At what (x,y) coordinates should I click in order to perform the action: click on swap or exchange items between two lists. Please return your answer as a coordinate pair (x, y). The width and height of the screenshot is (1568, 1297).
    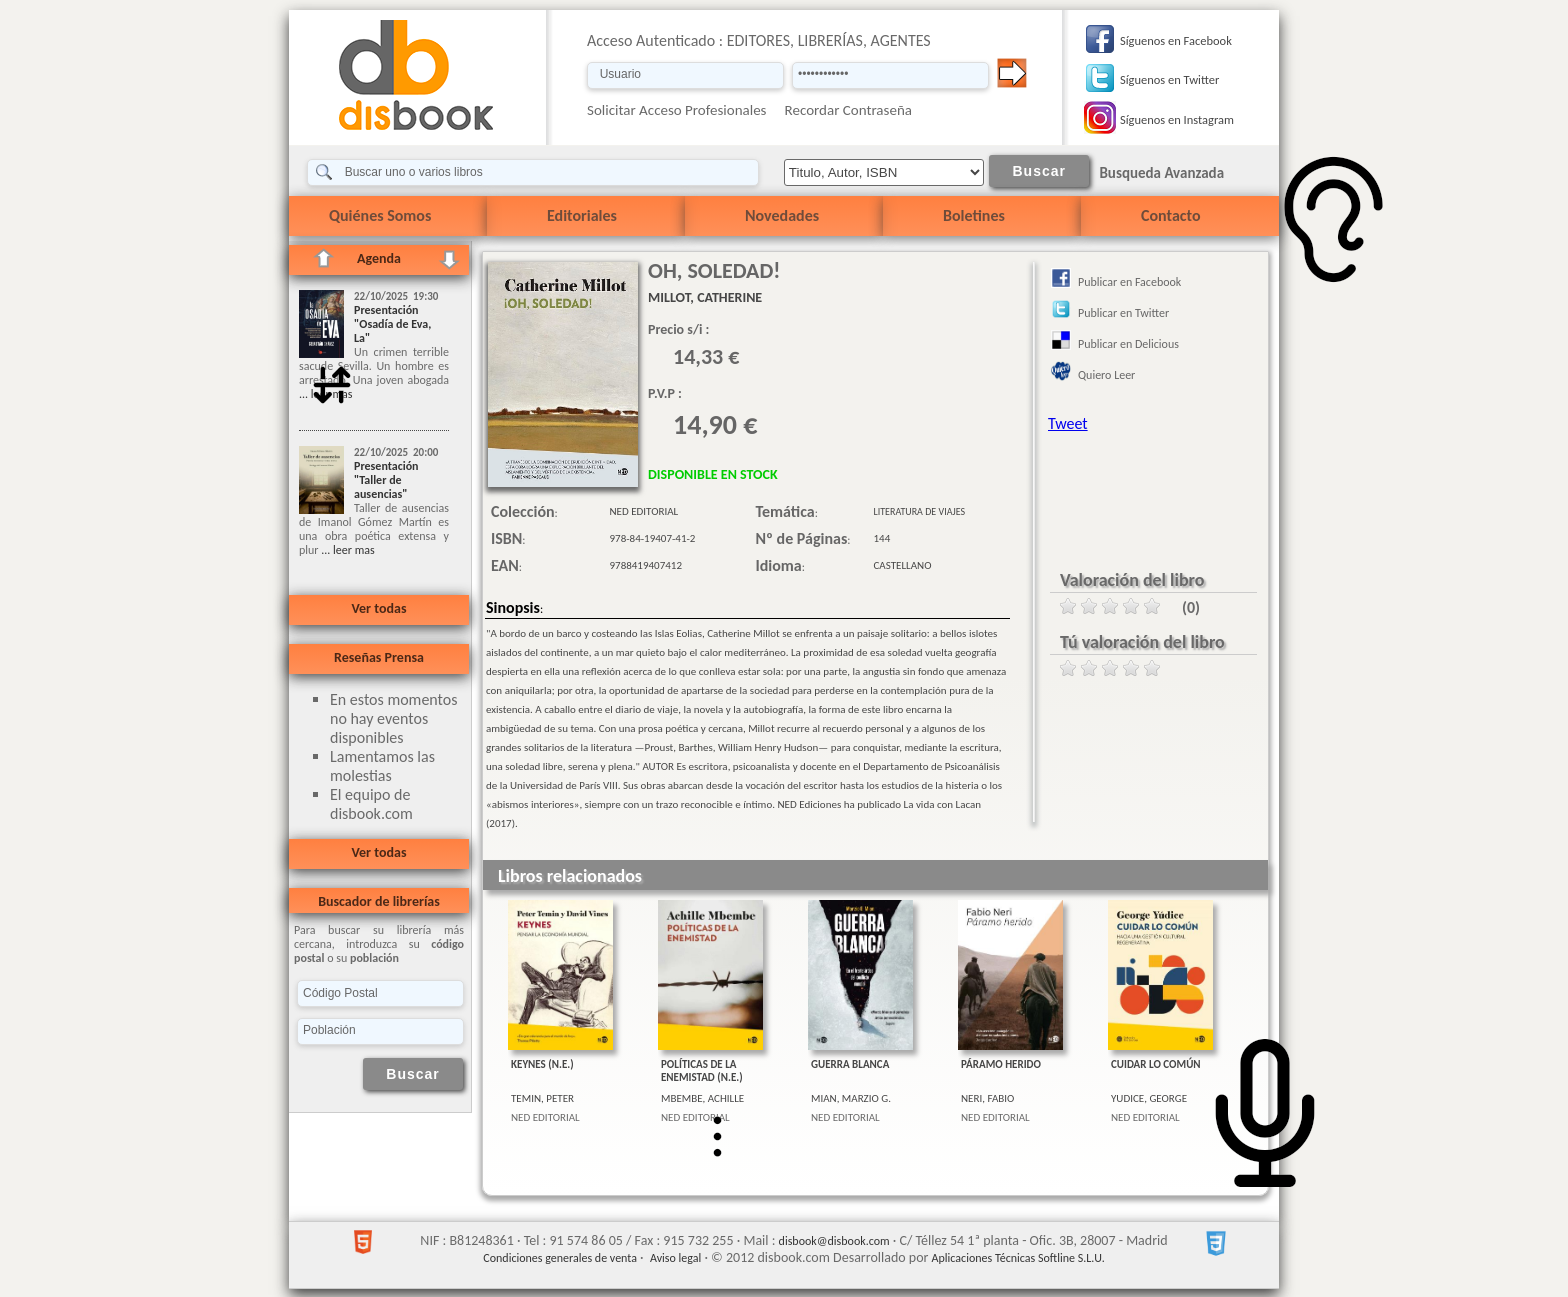
    Looking at the image, I should click on (332, 385).